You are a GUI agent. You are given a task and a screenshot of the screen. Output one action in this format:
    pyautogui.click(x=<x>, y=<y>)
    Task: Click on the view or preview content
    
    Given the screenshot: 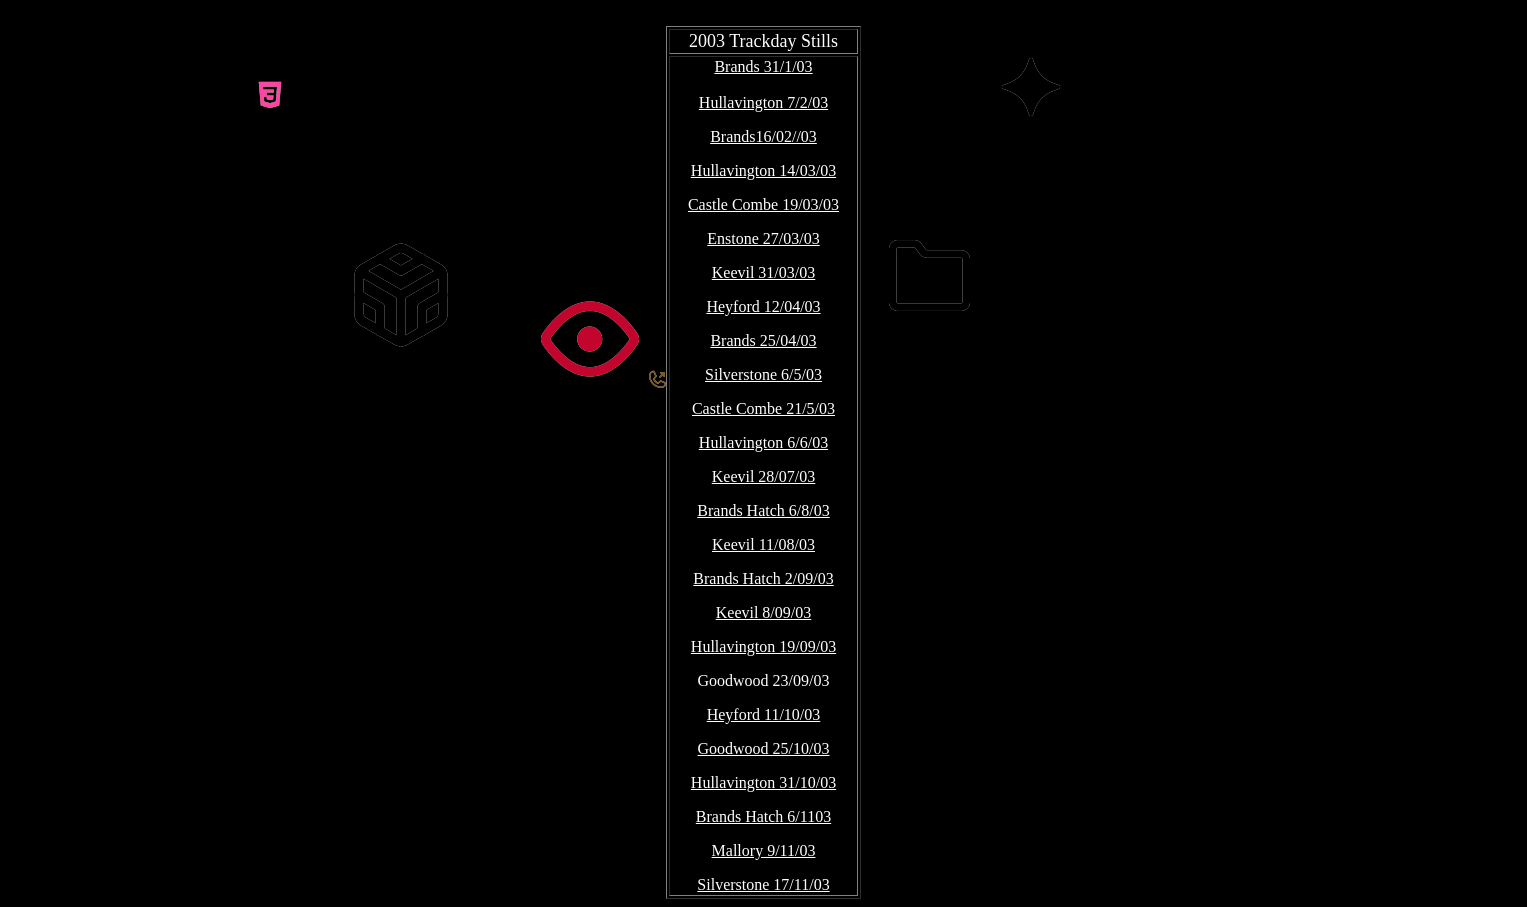 What is the action you would take?
    pyautogui.click(x=590, y=339)
    